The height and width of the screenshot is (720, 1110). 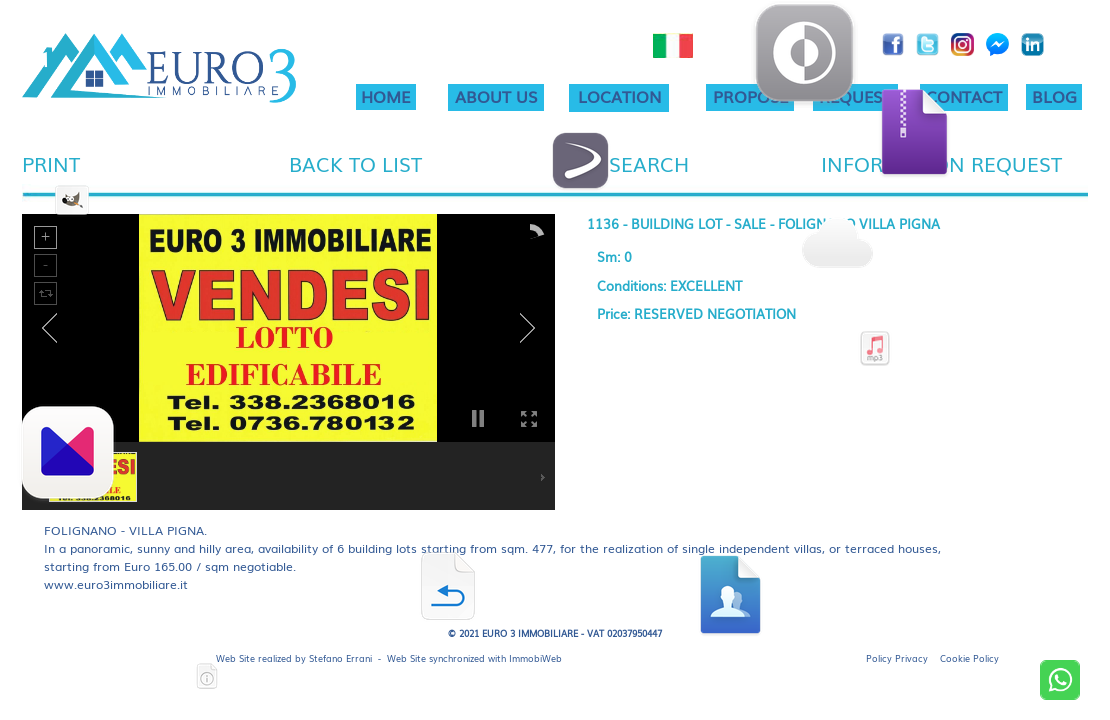 I want to click on revert document to previous version, so click(x=448, y=586).